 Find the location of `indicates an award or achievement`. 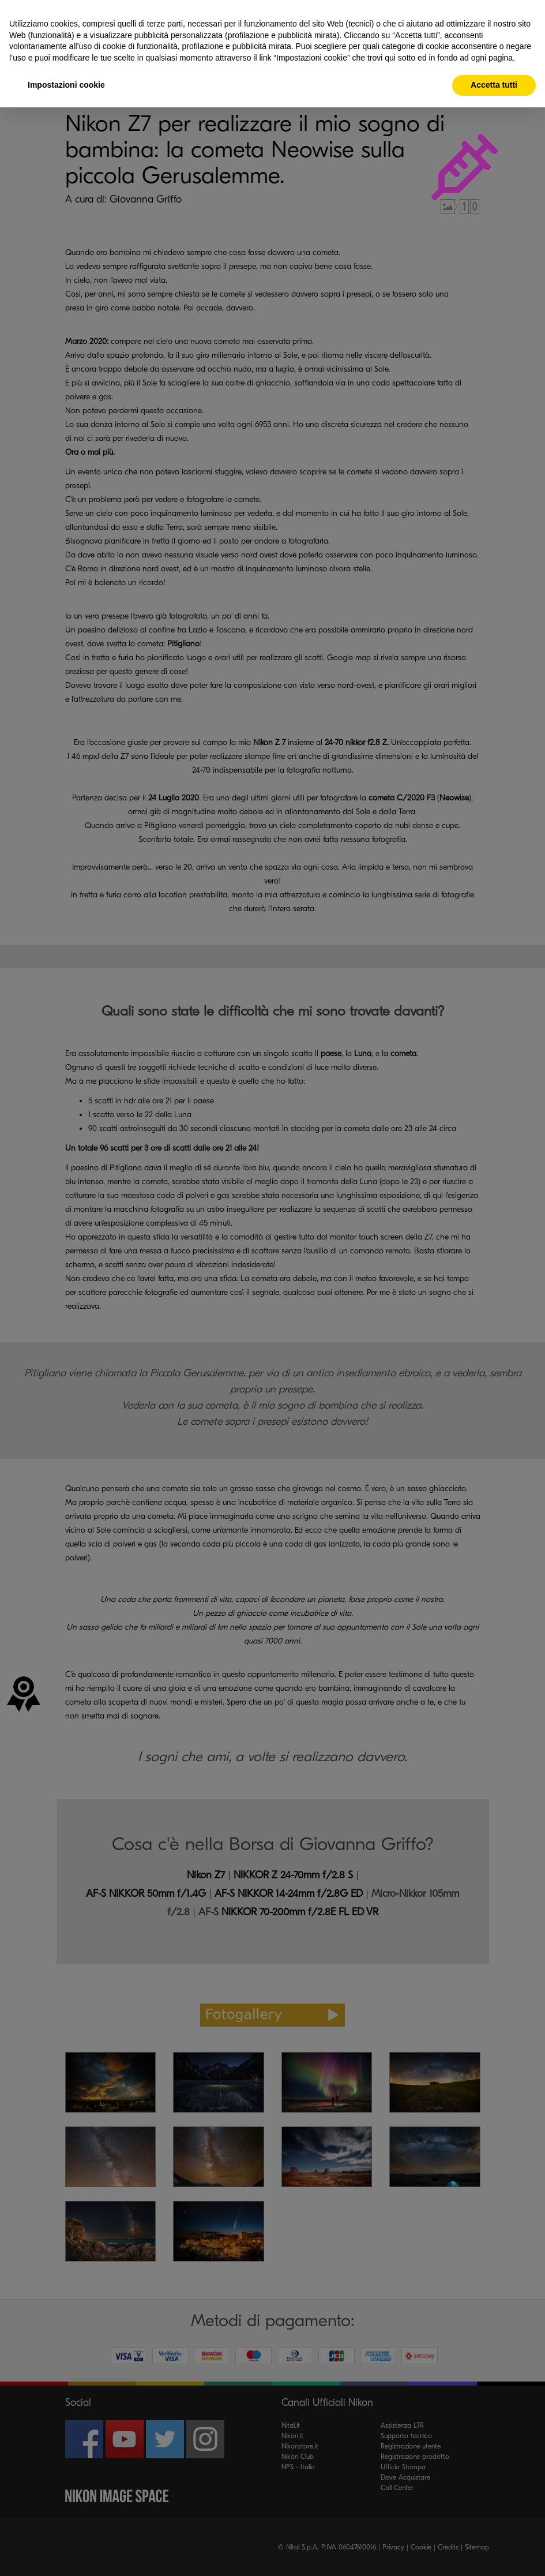

indicates an award or achievement is located at coordinates (24, 1694).